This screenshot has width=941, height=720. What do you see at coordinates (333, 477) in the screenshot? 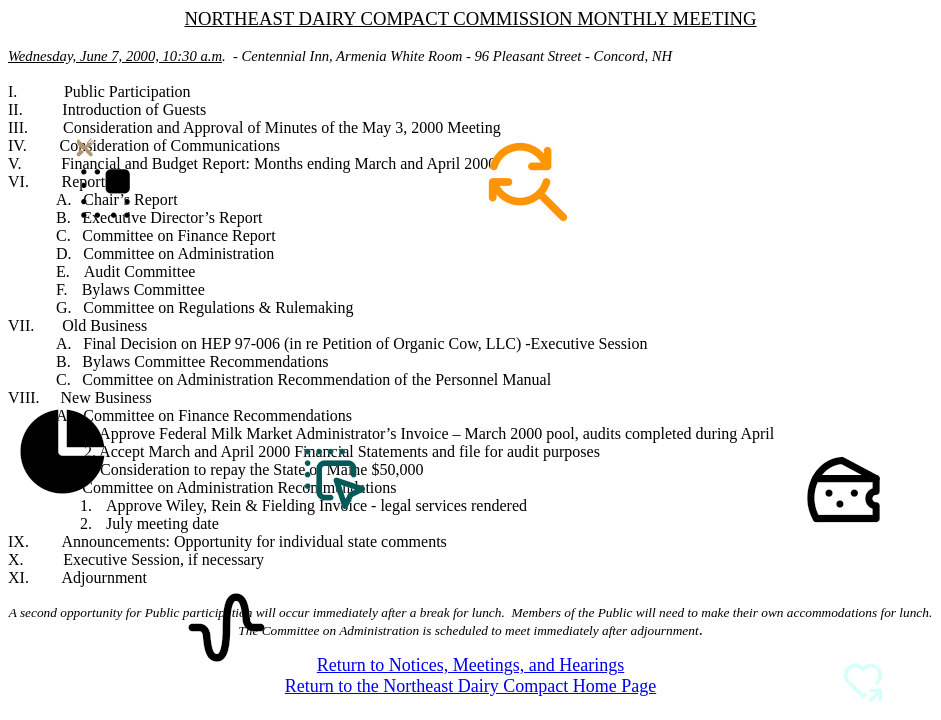
I see `drag and drop to reorder items` at bounding box center [333, 477].